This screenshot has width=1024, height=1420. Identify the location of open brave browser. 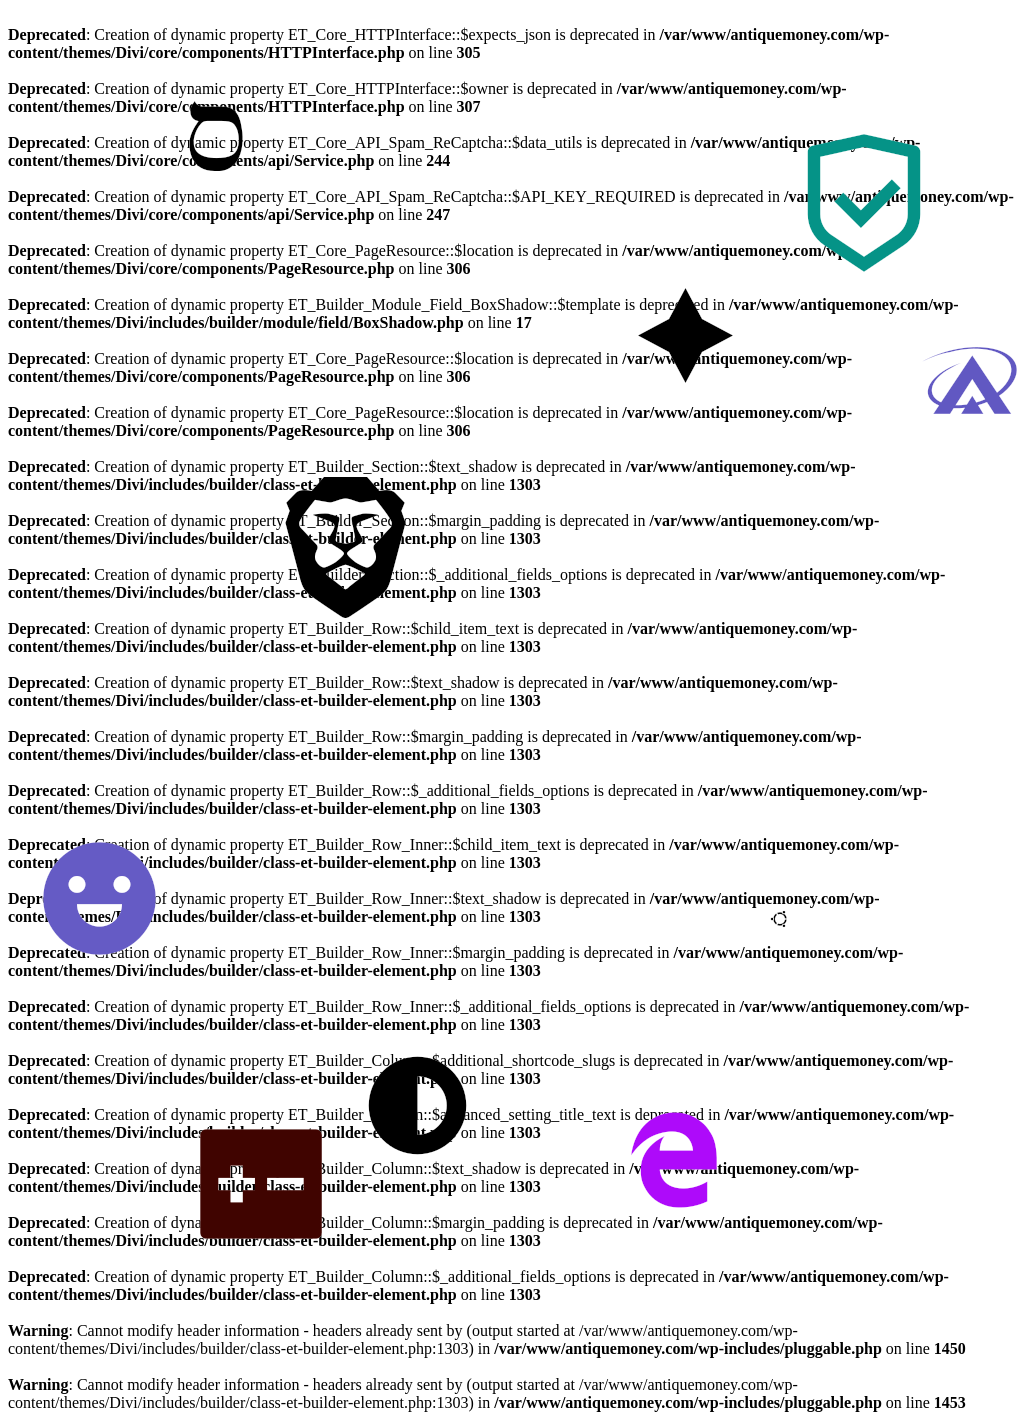
(345, 547).